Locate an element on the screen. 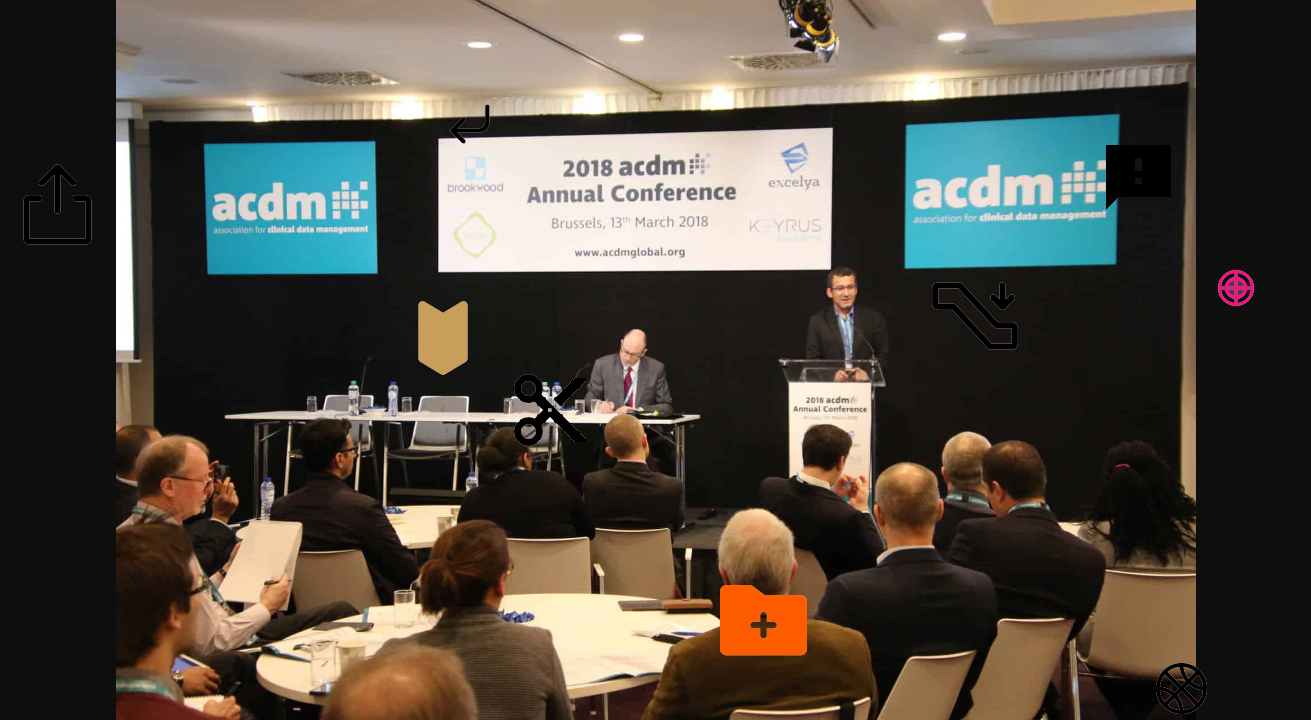 The image size is (1311, 720). return or enter key is located at coordinates (470, 124).